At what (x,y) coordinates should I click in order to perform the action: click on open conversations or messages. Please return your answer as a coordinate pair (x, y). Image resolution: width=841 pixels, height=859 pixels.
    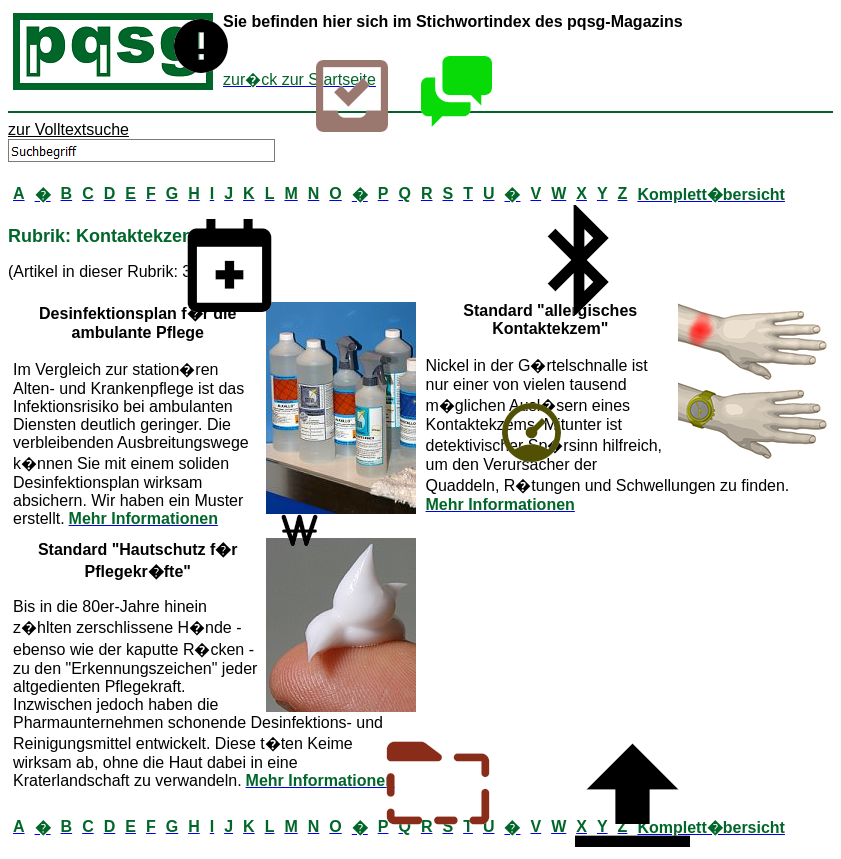
    Looking at the image, I should click on (456, 91).